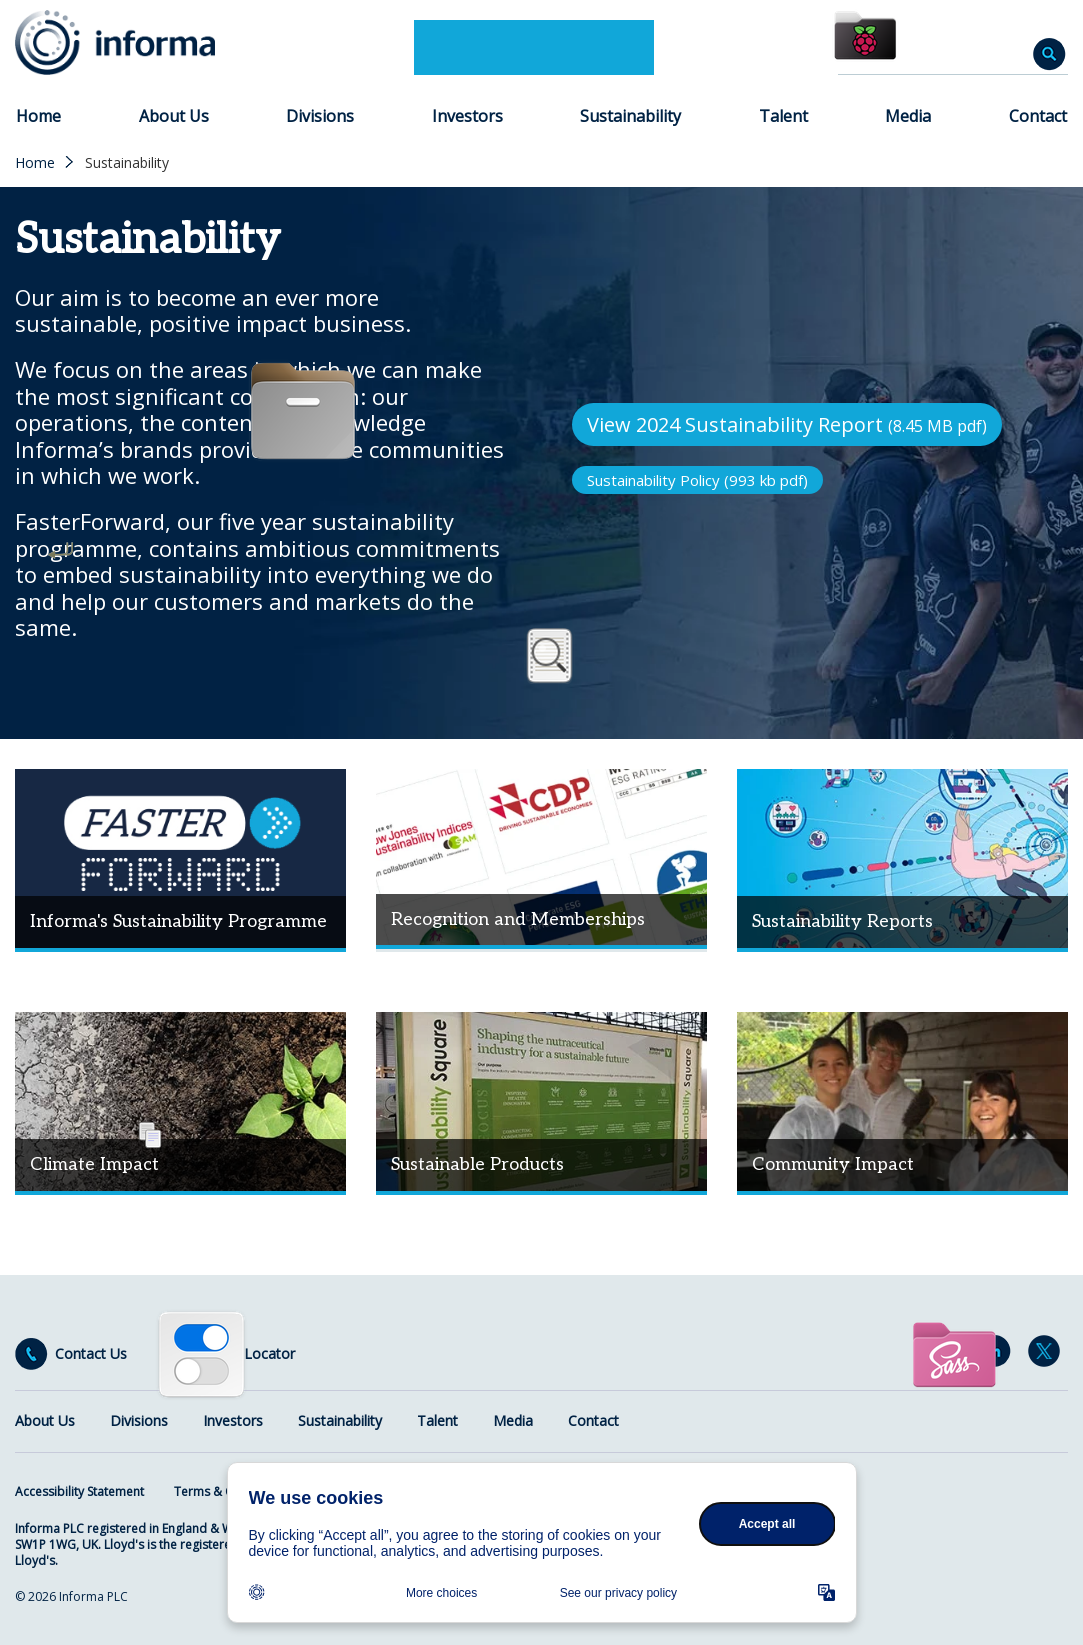 This screenshot has width=1083, height=1645. I want to click on open the log viewer application, so click(549, 655).